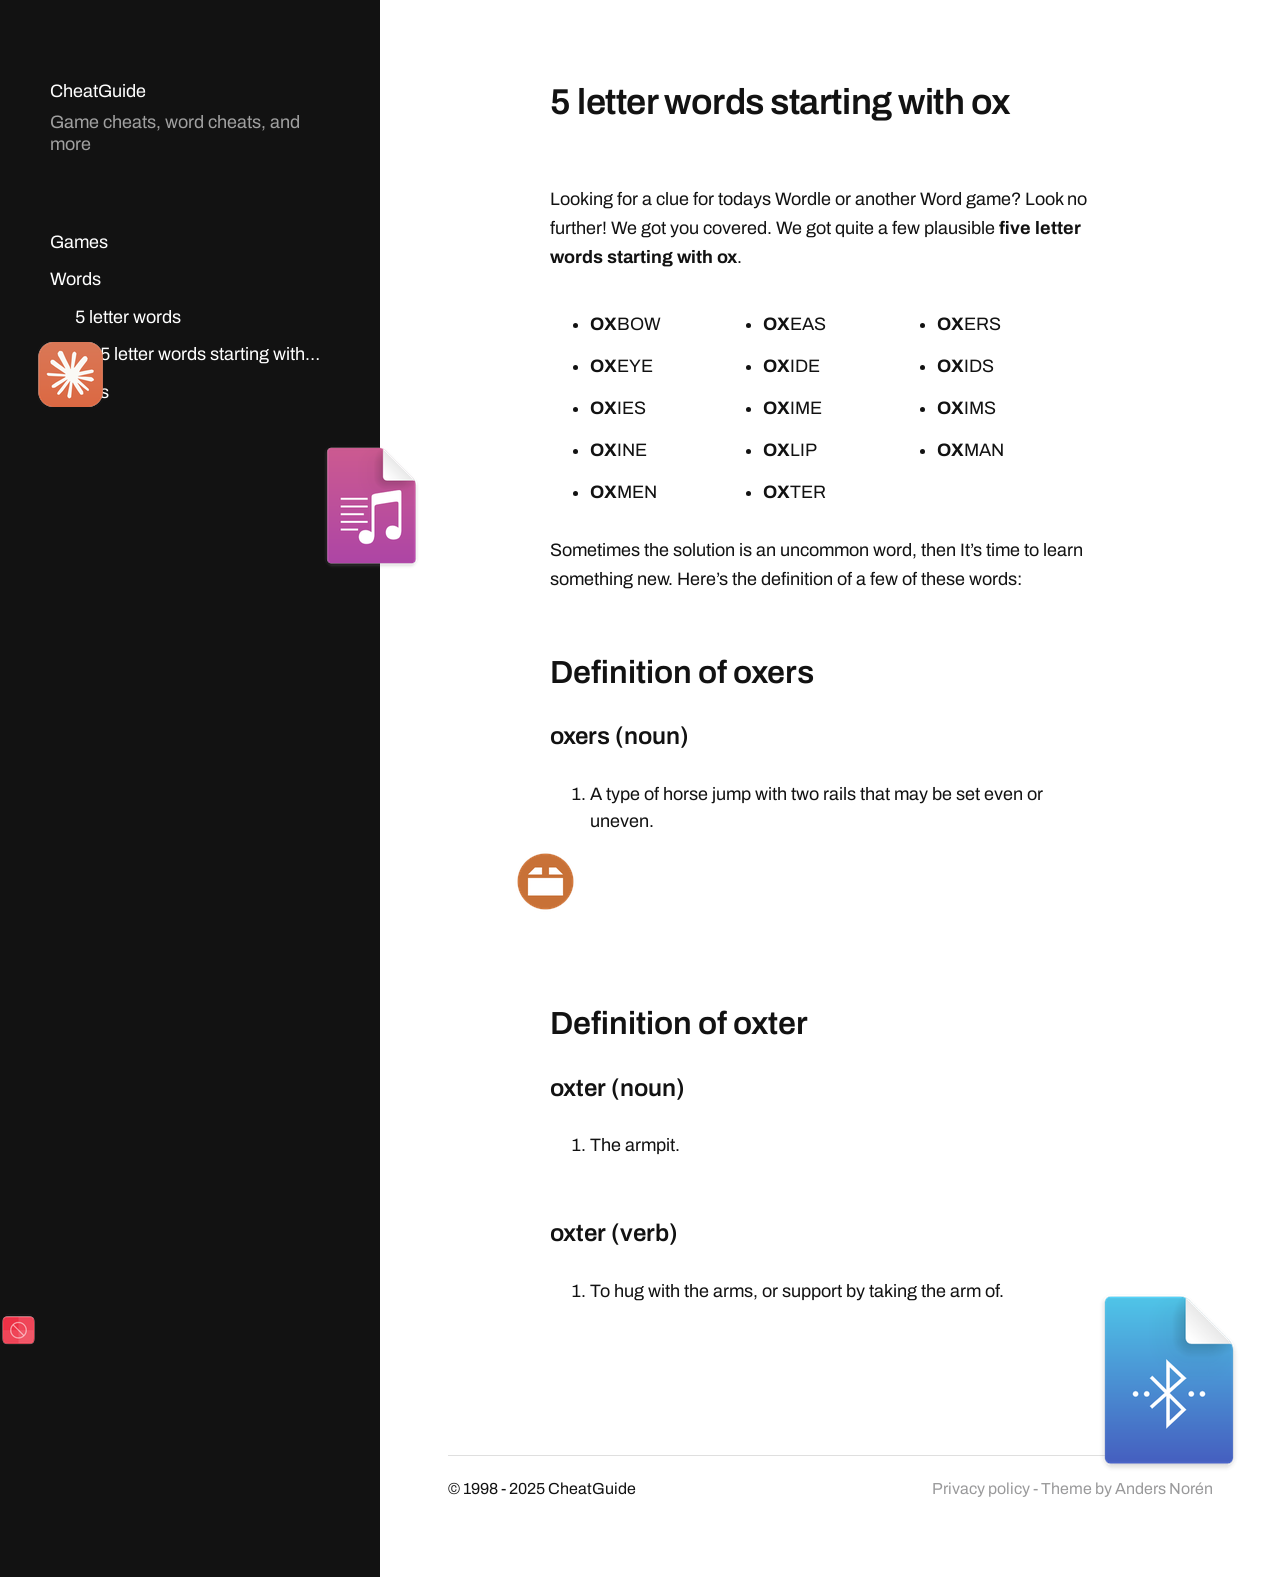 This screenshot has height=1577, width=1280. What do you see at coordinates (1169, 1380) in the screenshot?
I see `send file via bluetooth` at bounding box center [1169, 1380].